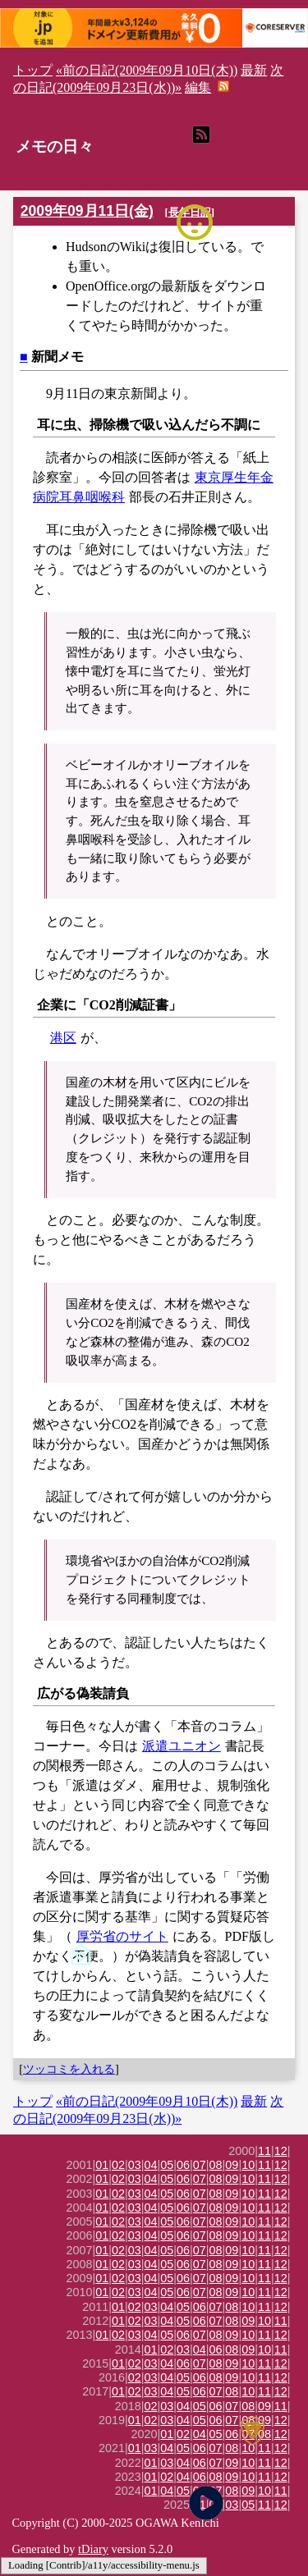  I want to click on open the Brave browser, so click(252, 2431).